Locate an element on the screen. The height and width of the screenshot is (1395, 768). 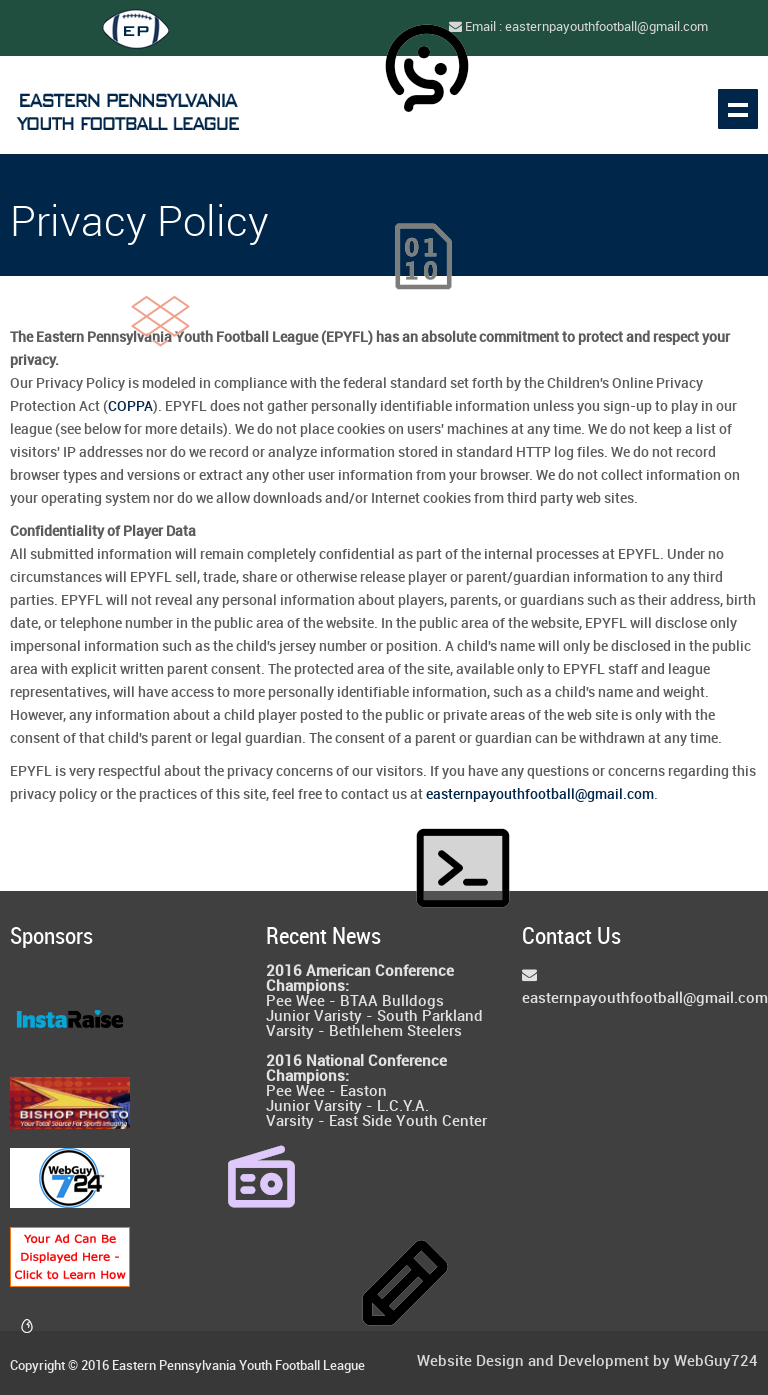
open radio or audio streaming is located at coordinates (261, 1181).